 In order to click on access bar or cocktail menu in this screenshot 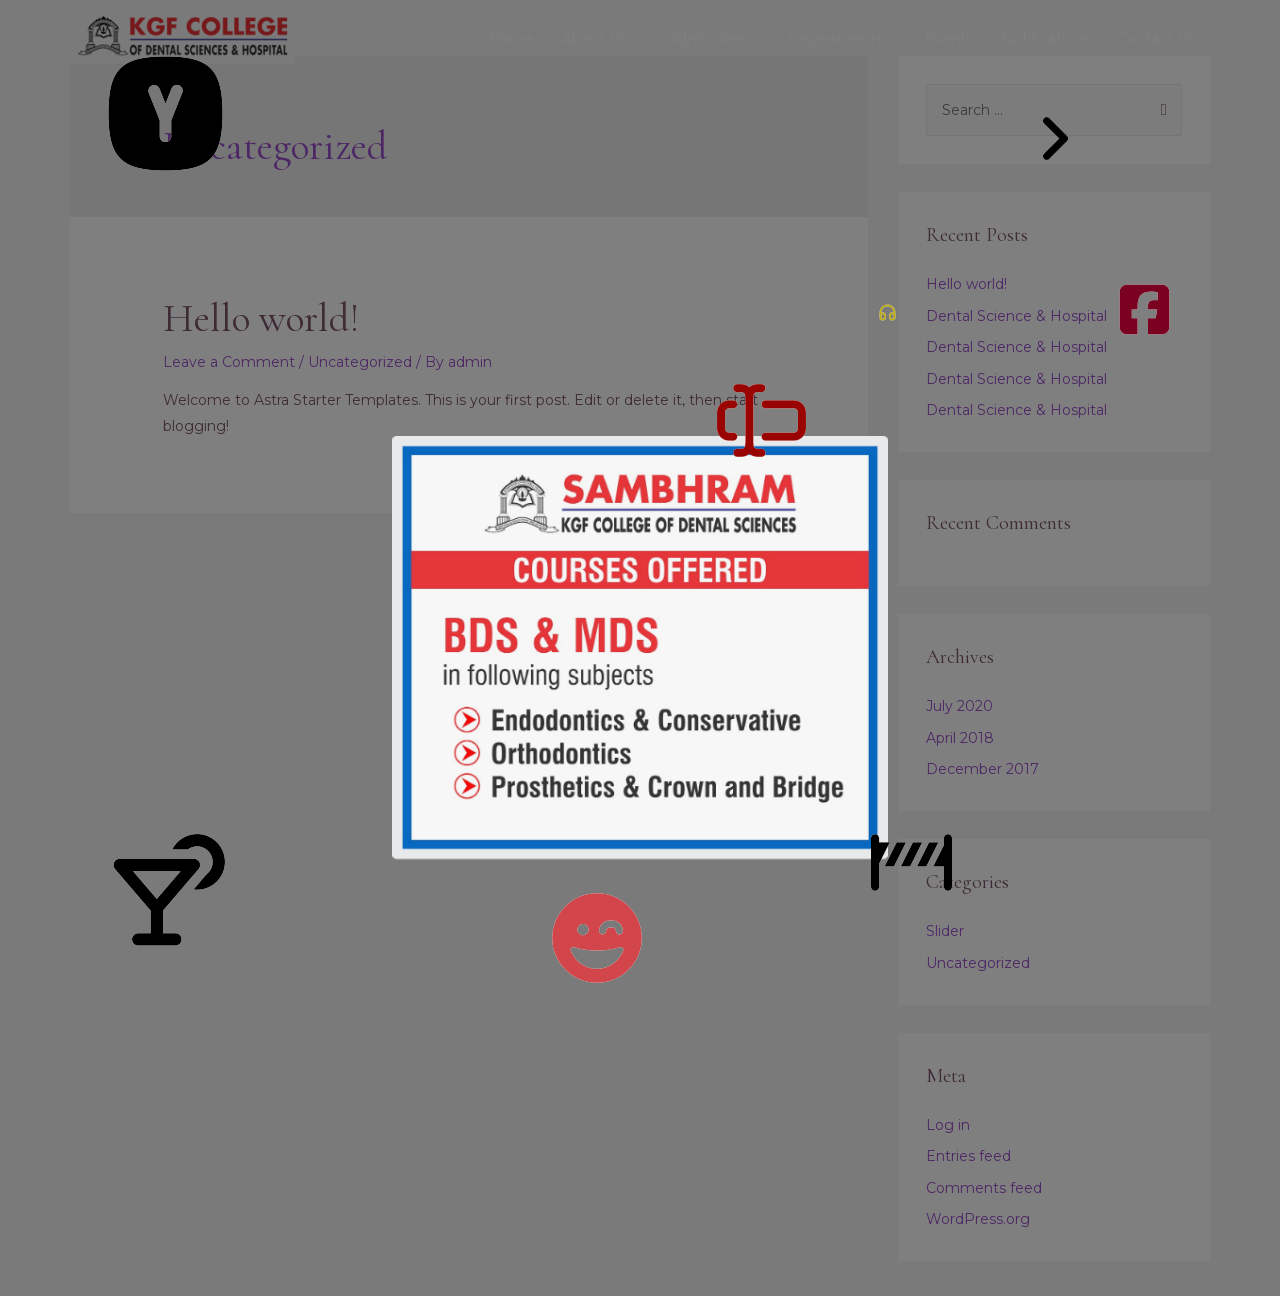, I will do `click(163, 896)`.